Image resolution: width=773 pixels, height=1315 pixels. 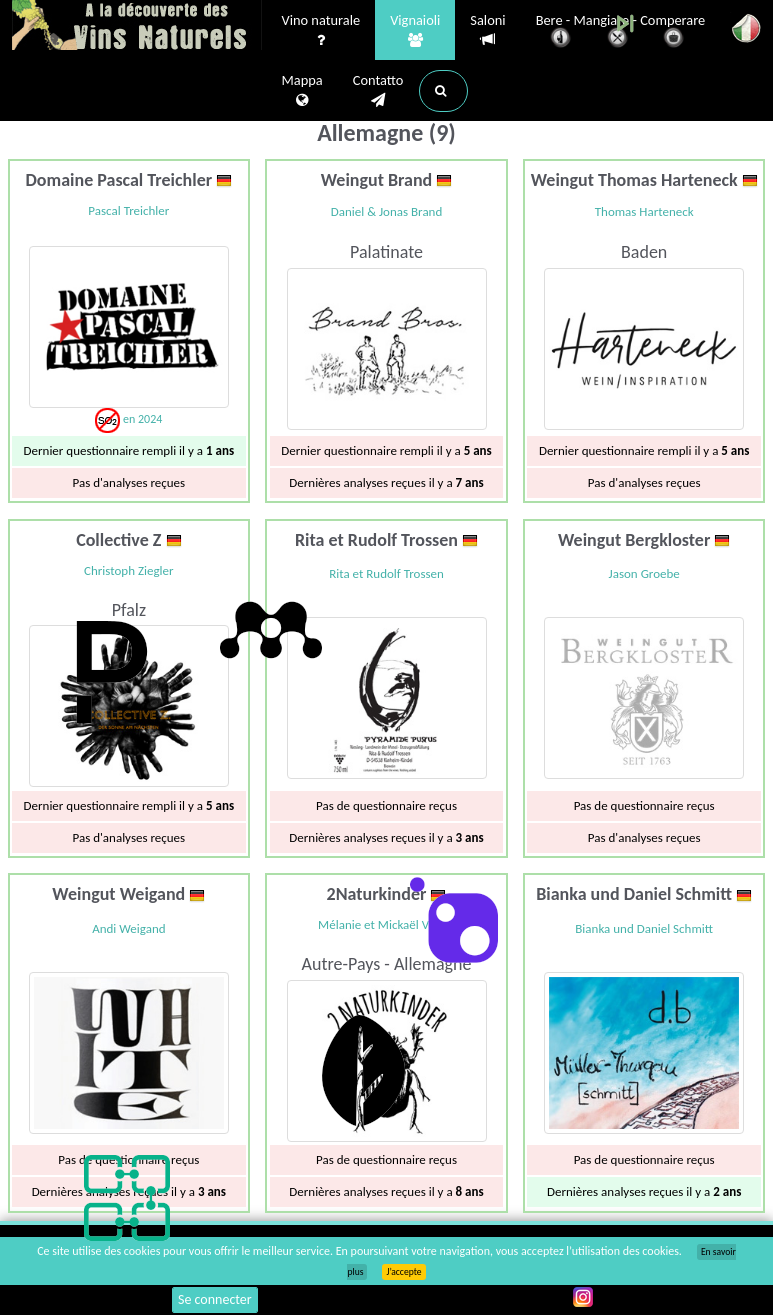 What do you see at coordinates (624, 23) in the screenshot?
I see `skip to the next track` at bounding box center [624, 23].